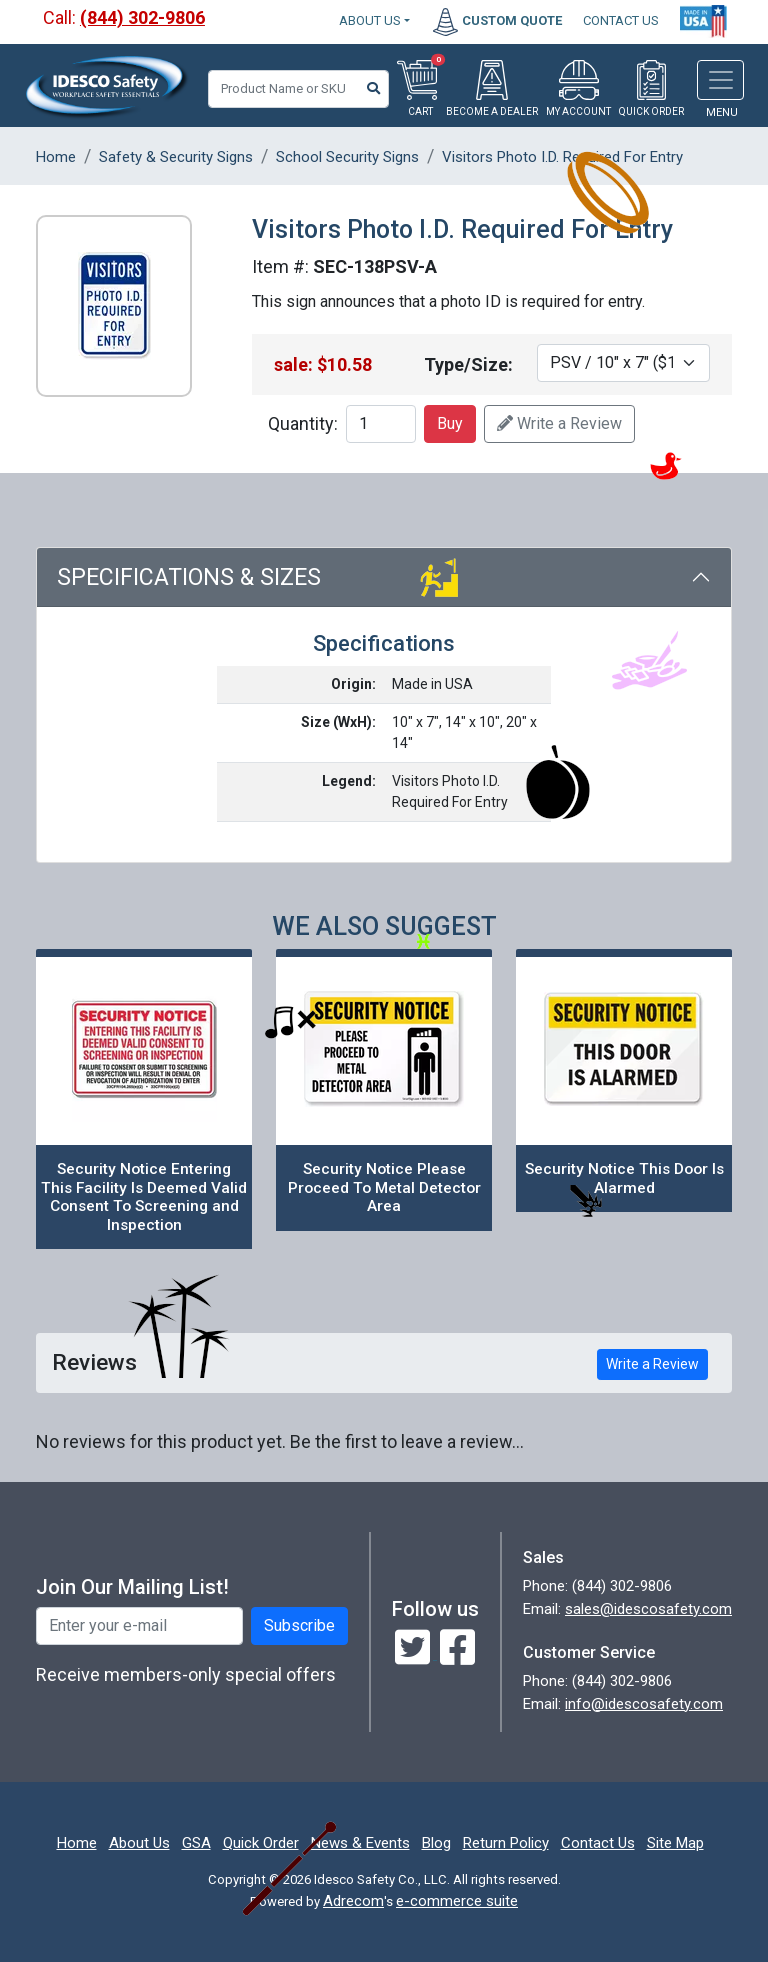  I want to click on browse charcuterie or appetizer menu options, so click(649, 664).